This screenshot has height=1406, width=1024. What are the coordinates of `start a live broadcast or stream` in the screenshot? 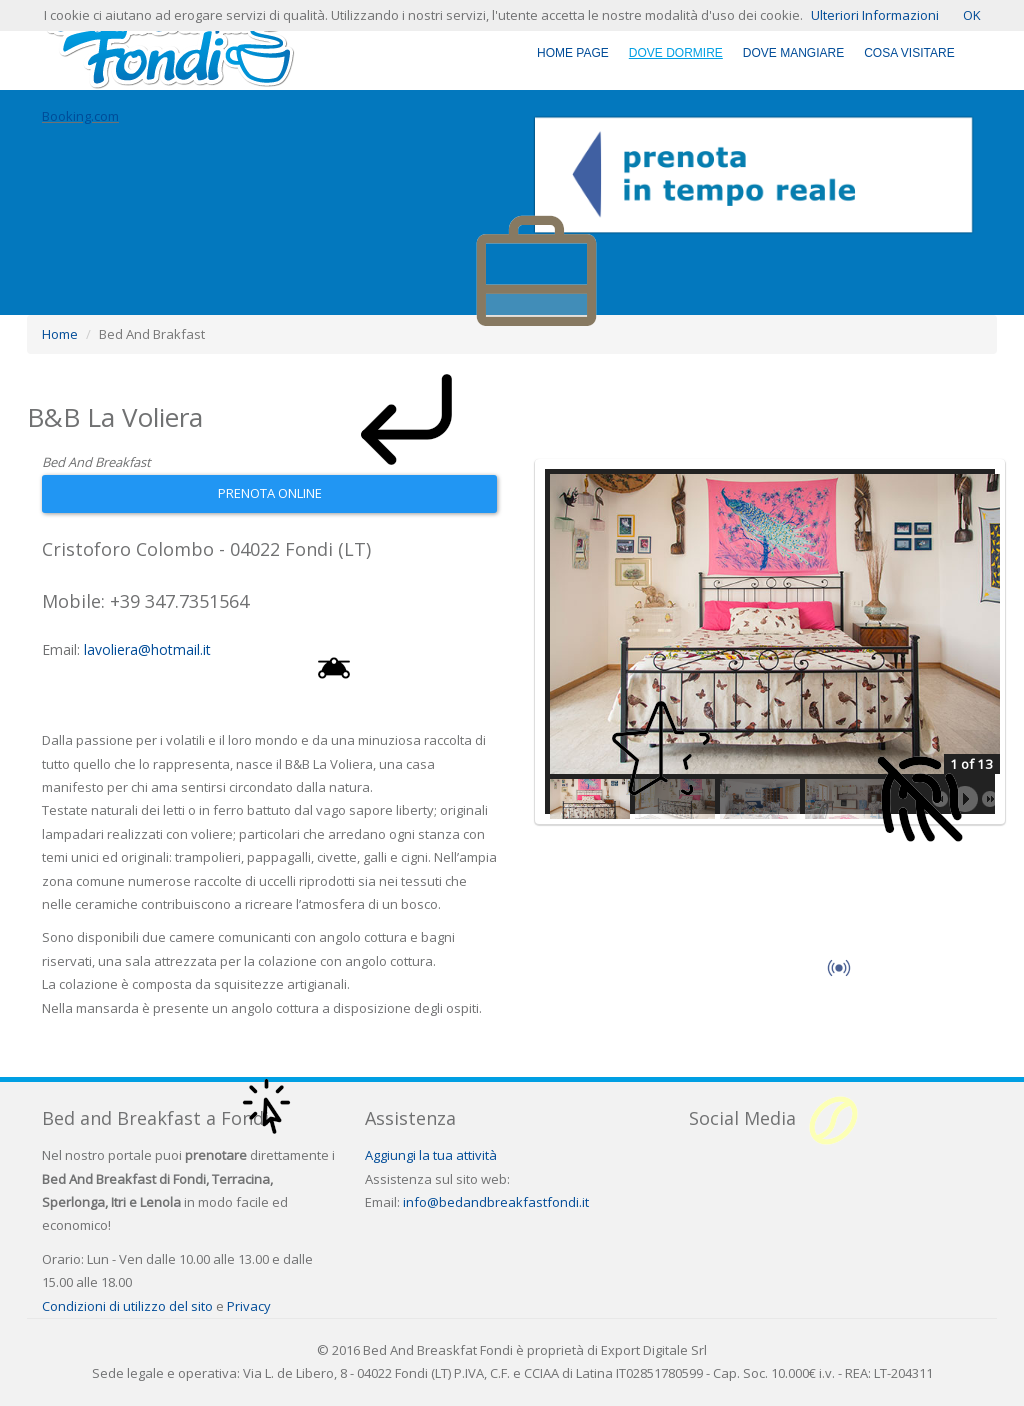 It's located at (839, 968).